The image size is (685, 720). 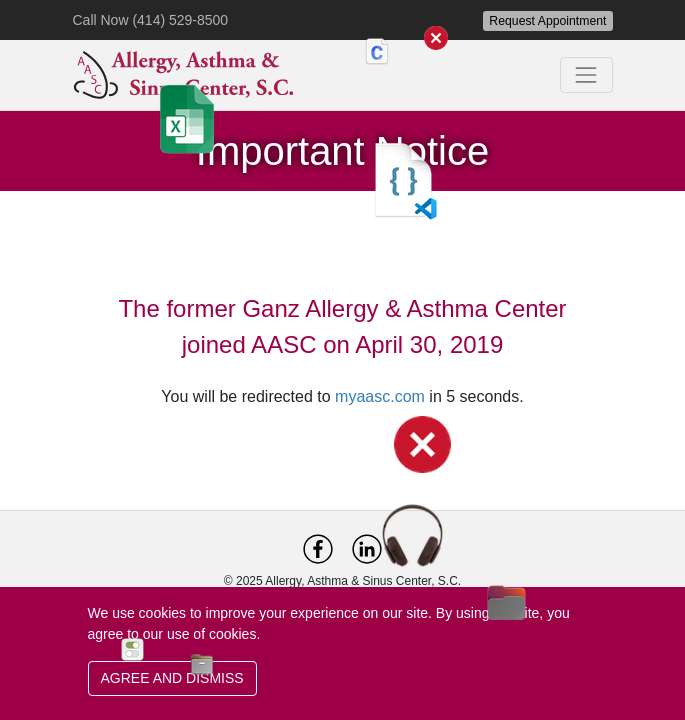 I want to click on open gnome tweaks settings, so click(x=132, y=649).